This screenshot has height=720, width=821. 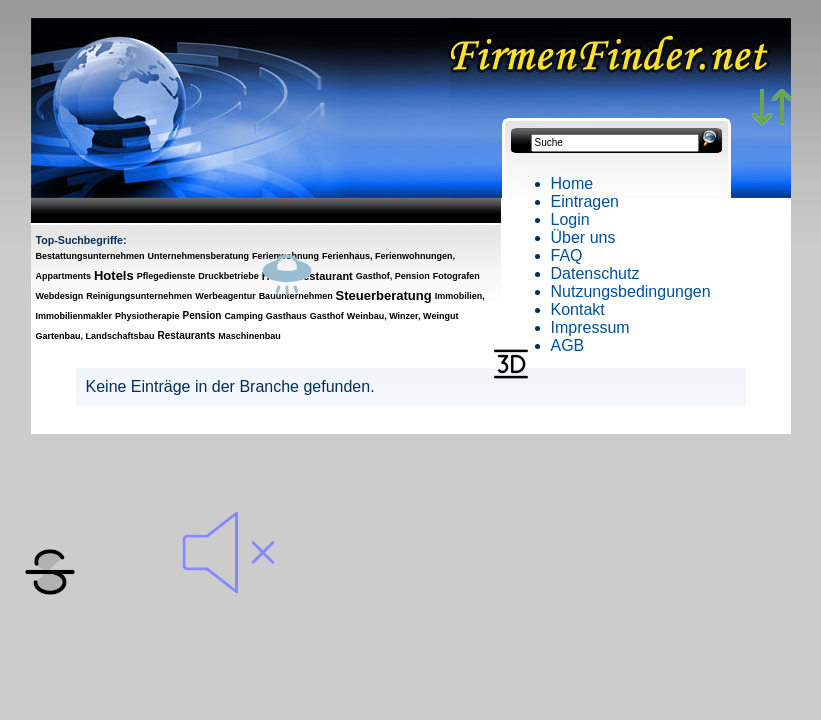 What do you see at coordinates (511, 364) in the screenshot?
I see `switch to 3D view mode` at bounding box center [511, 364].